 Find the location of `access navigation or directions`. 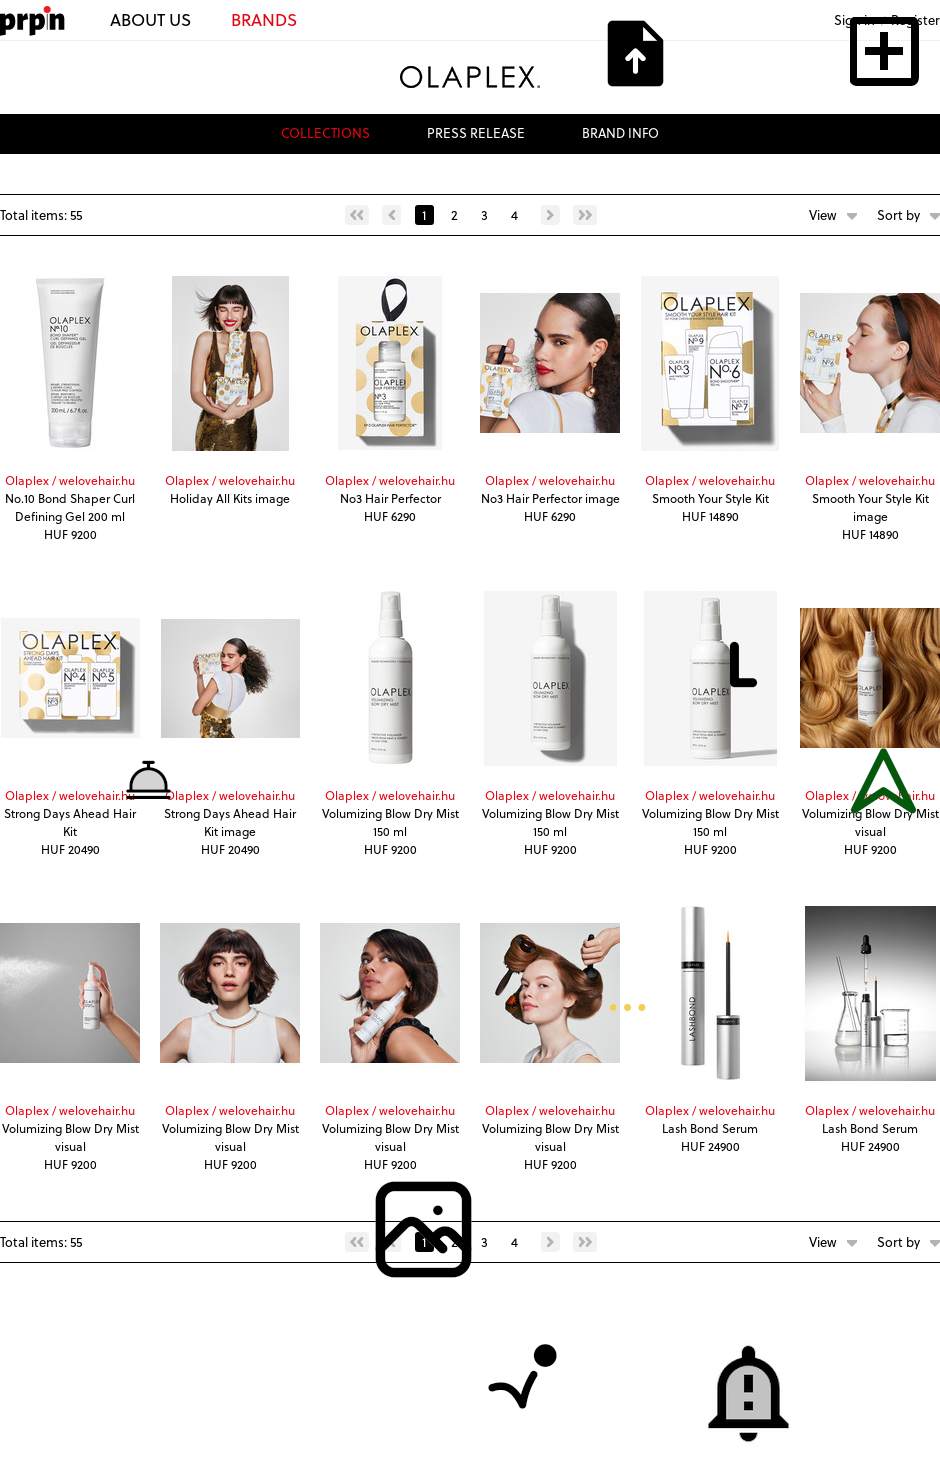

access navigation or directions is located at coordinates (883, 784).